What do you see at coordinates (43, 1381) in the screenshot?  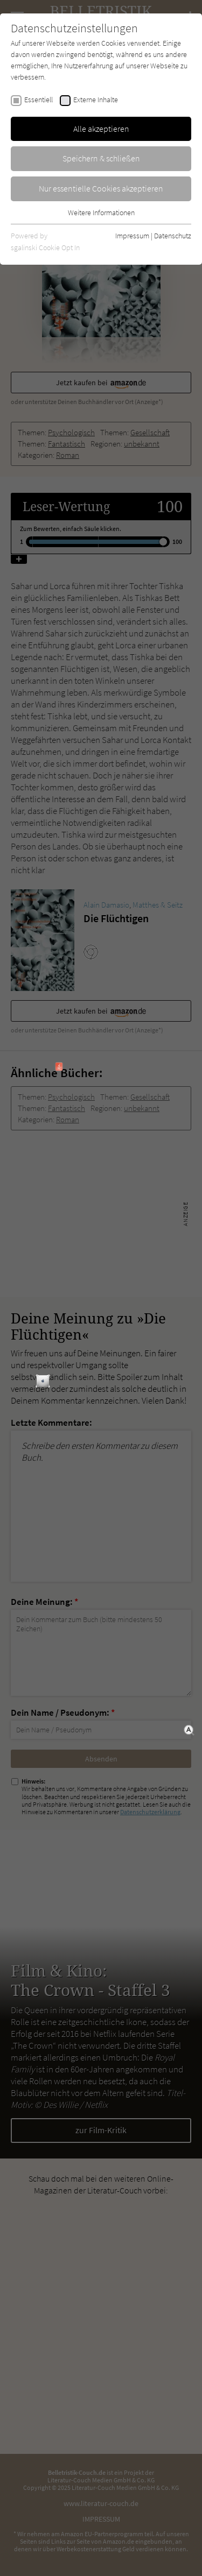 I see `represents a connected power mac g4 computer on the network` at bounding box center [43, 1381].